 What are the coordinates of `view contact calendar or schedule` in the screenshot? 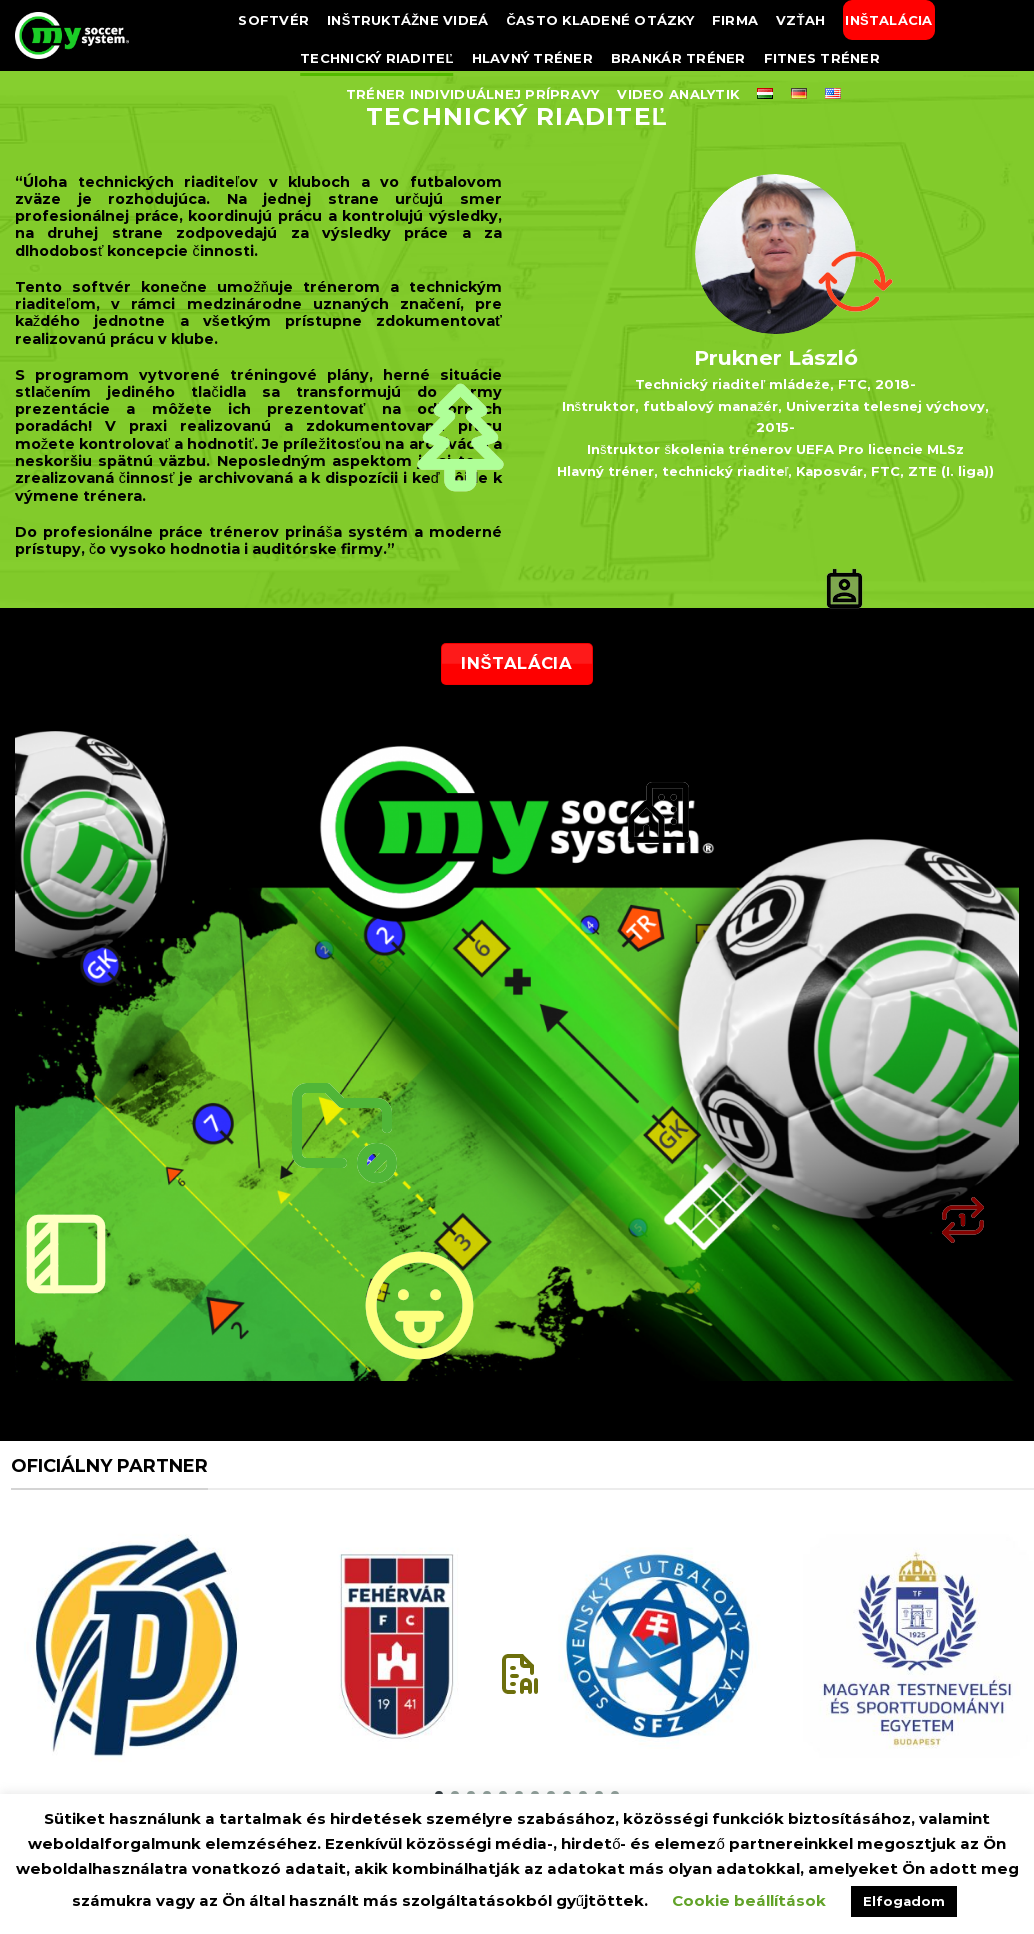 It's located at (844, 590).